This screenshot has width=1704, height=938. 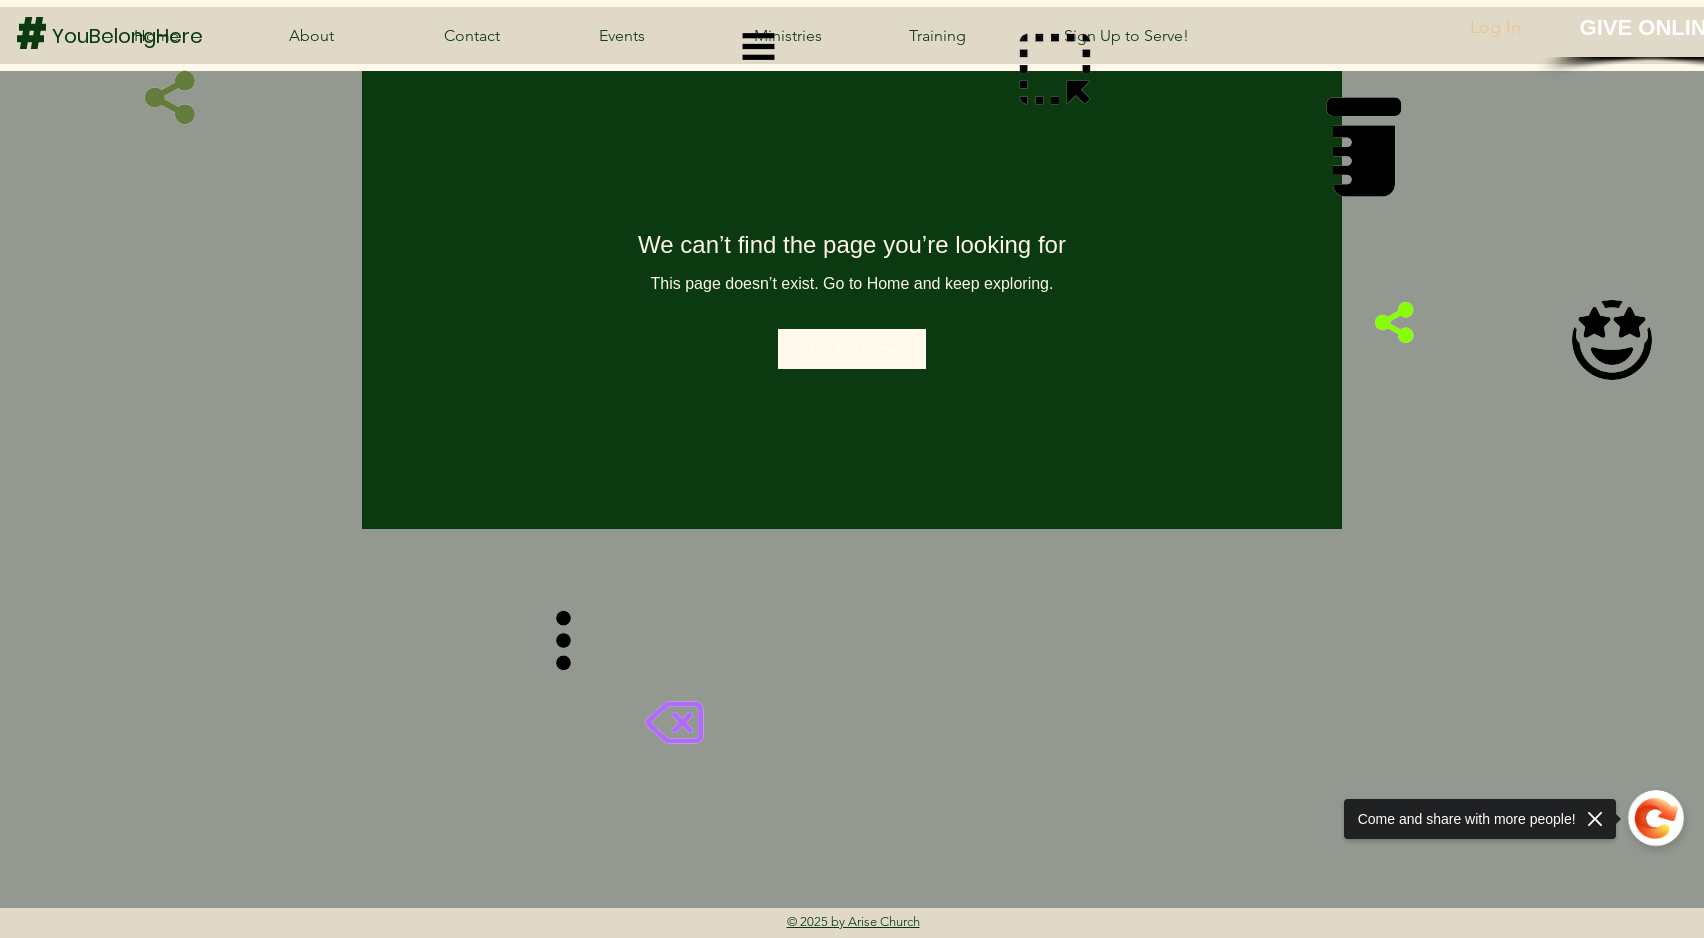 I want to click on open navigation menu, so click(x=758, y=46).